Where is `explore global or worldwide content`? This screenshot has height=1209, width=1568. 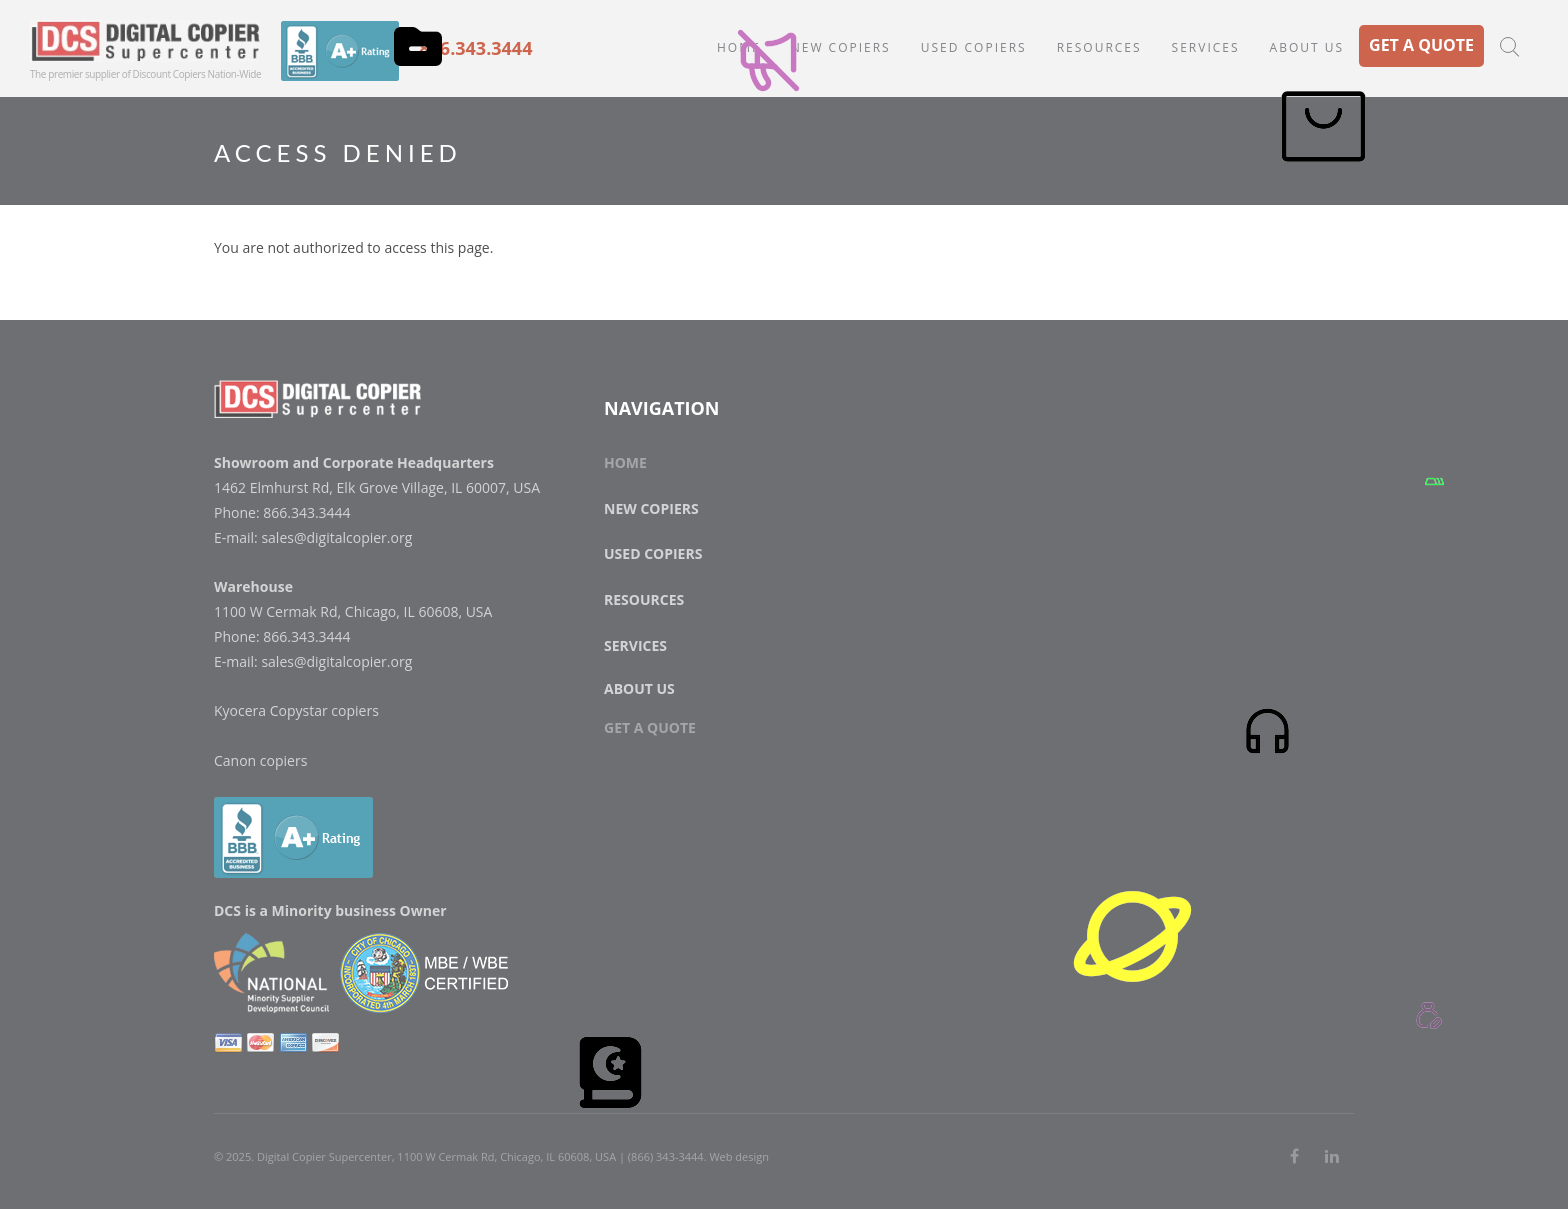 explore global or worldwide content is located at coordinates (1132, 936).